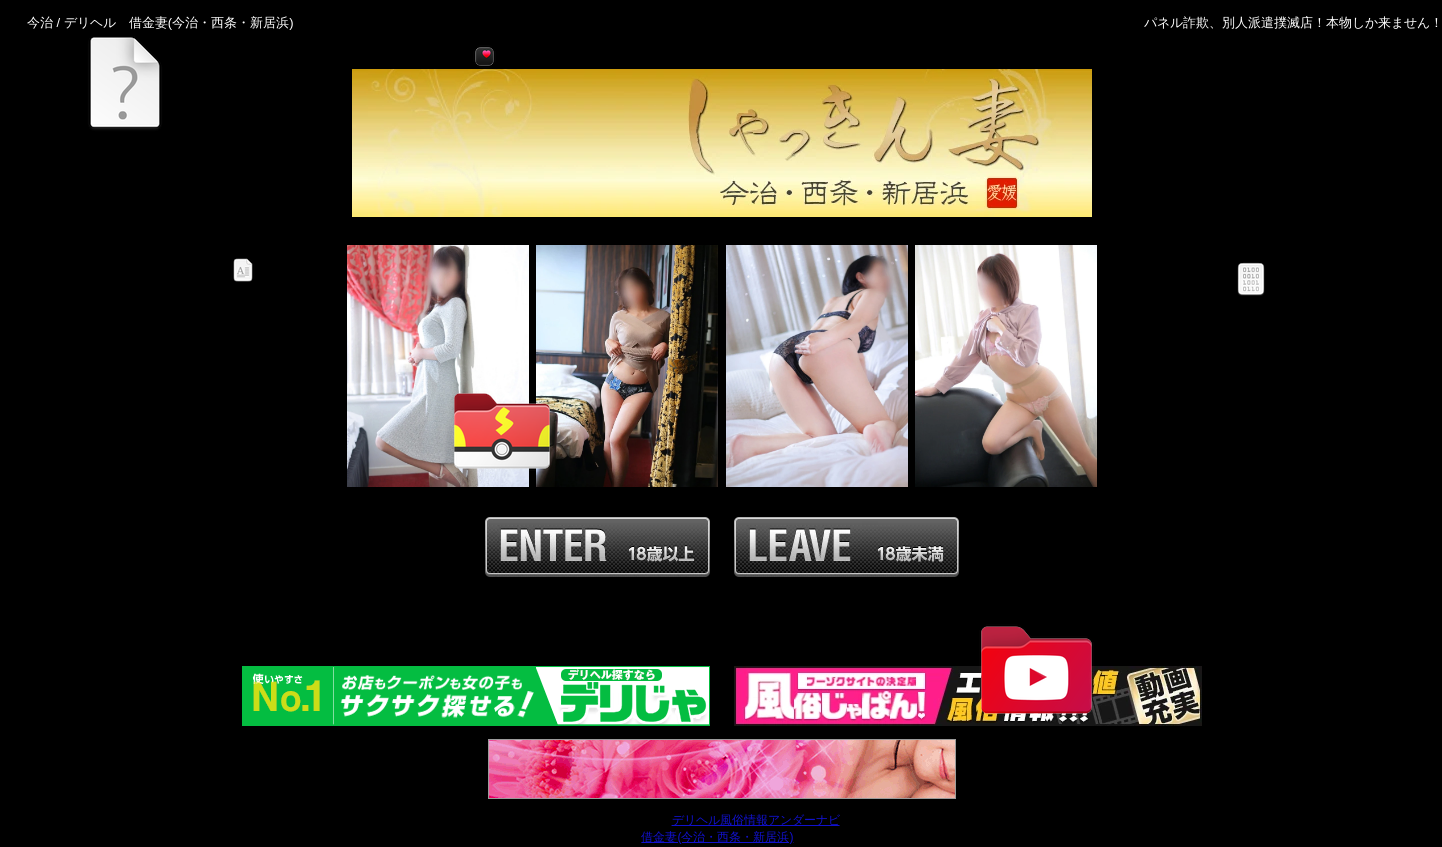 This screenshot has width=1442, height=847. Describe the element at coordinates (125, 84) in the screenshot. I see `indicates an unrecognized file type` at that location.